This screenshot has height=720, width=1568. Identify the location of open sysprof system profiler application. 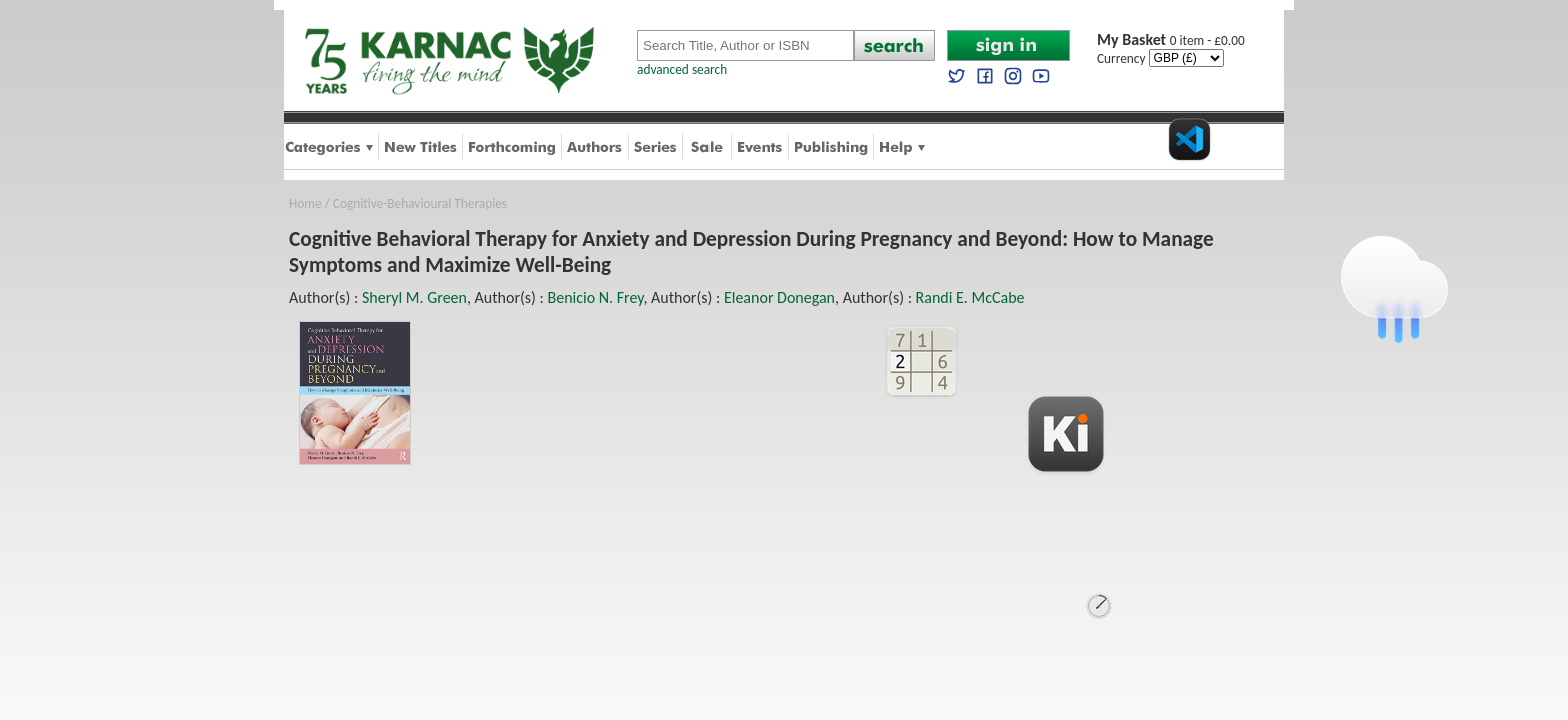
(1099, 606).